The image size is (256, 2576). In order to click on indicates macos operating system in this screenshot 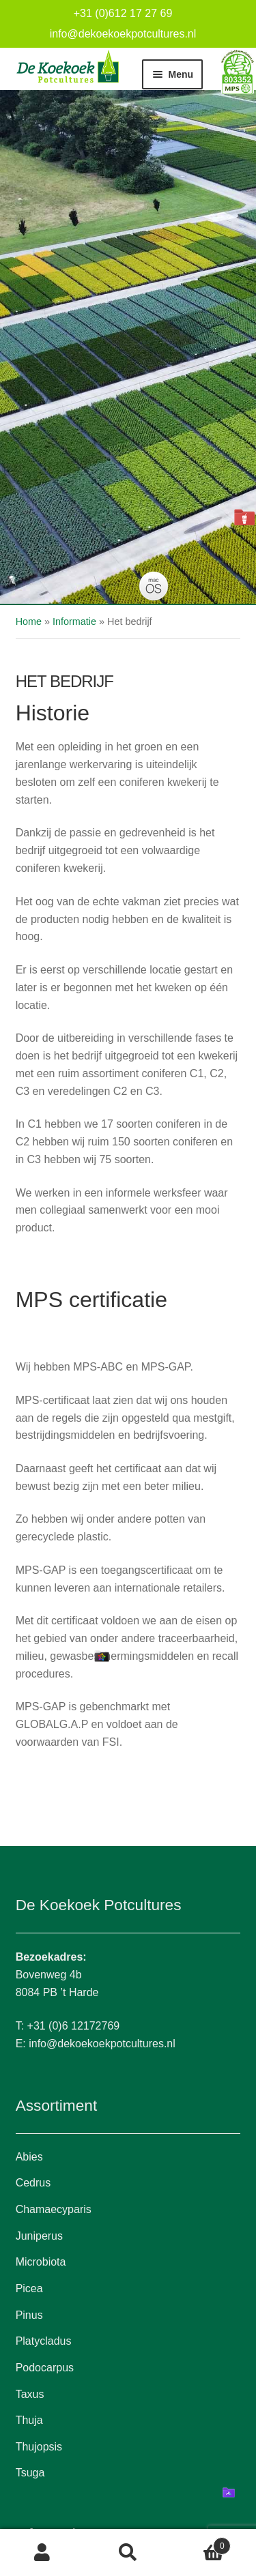, I will do `click(154, 586)`.